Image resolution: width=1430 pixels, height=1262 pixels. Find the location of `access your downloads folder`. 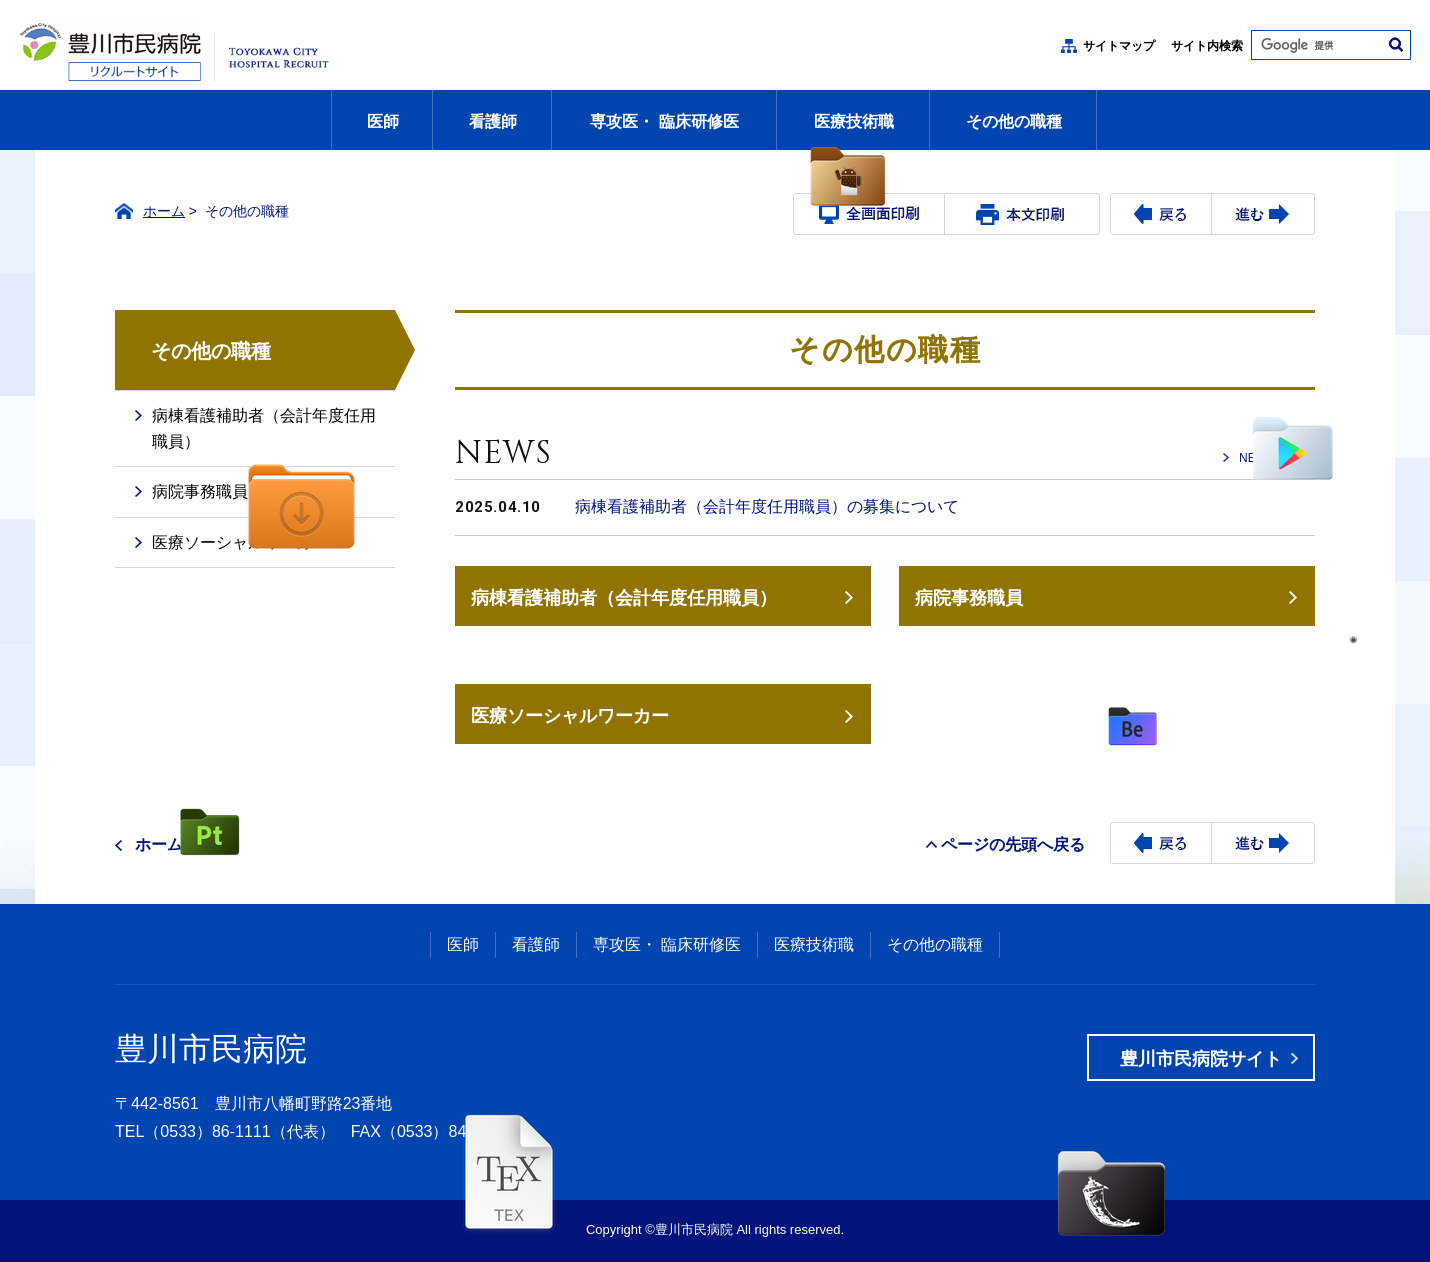

access your downloads folder is located at coordinates (301, 506).